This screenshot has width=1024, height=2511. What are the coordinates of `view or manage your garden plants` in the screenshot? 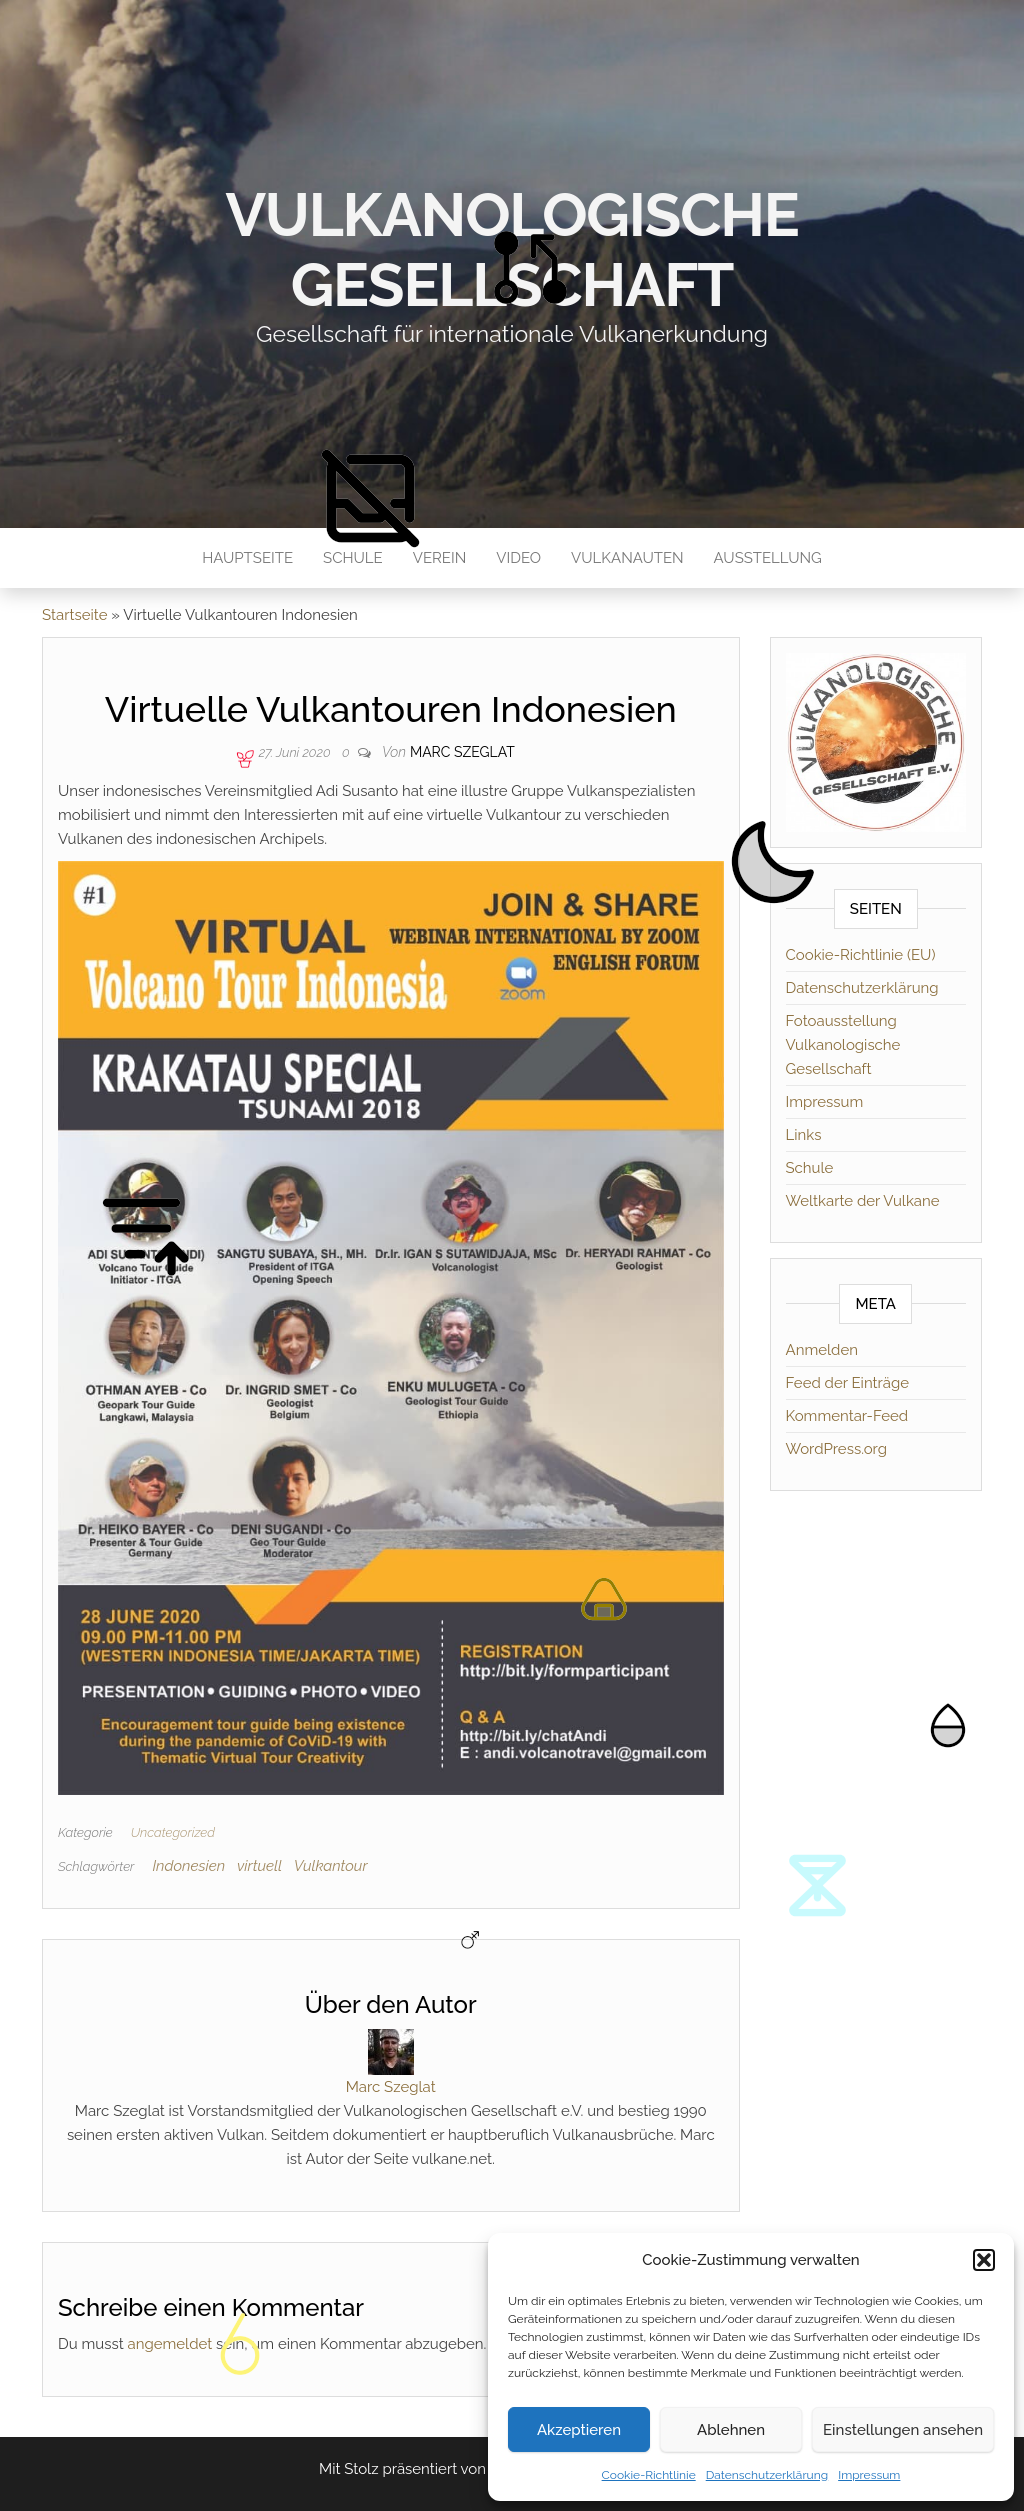 It's located at (245, 759).